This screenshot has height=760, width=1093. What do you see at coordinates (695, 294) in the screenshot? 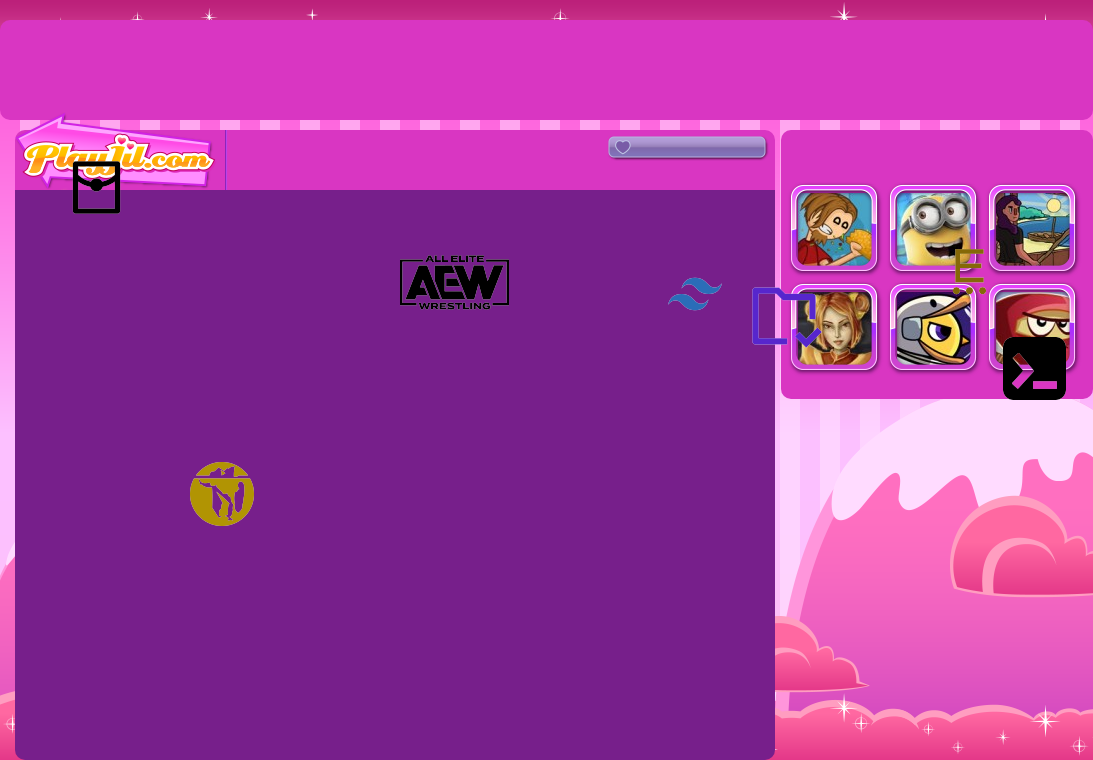
I see `tailwind css framework logo` at bounding box center [695, 294].